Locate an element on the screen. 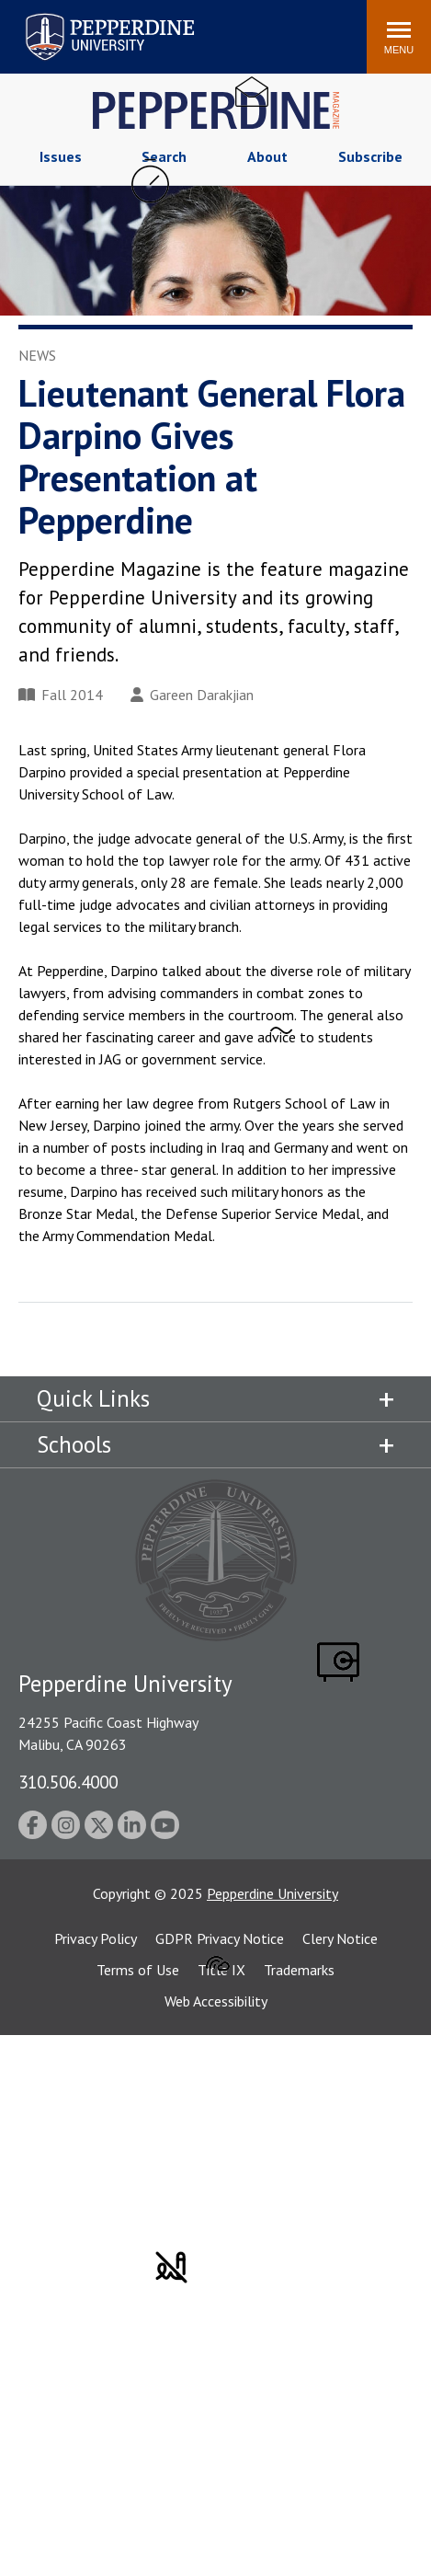  disable auto-signature or sign-off is located at coordinates (171, 2267).